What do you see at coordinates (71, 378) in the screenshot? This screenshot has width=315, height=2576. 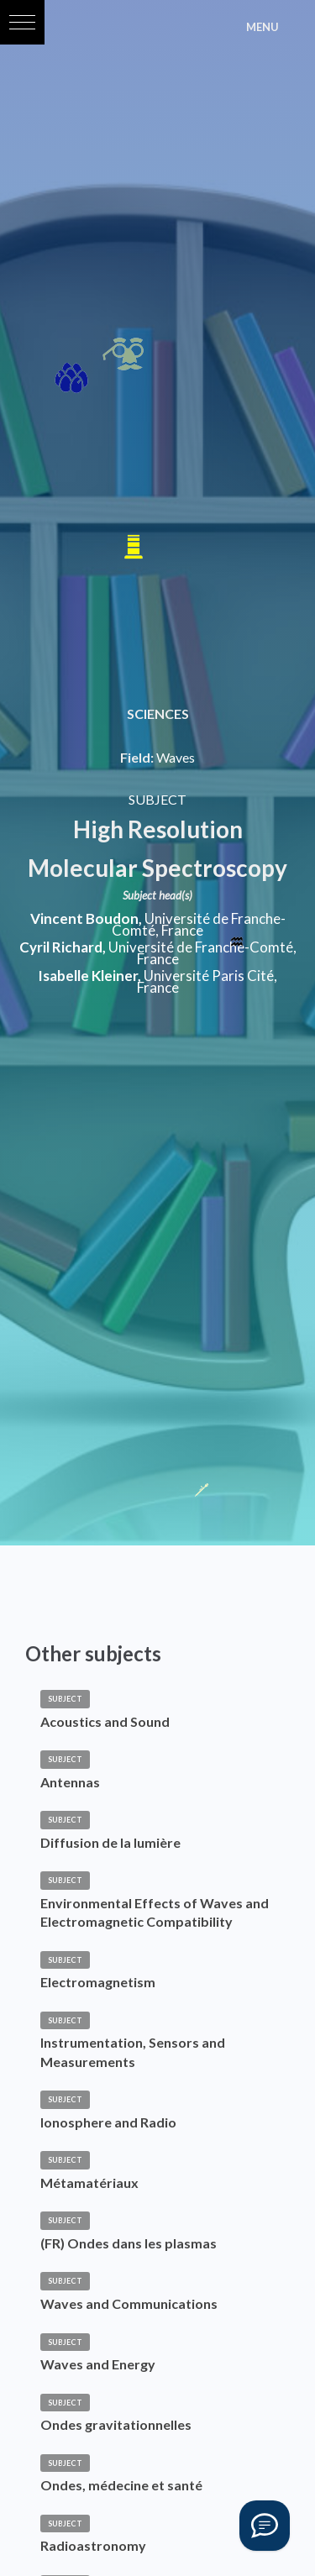 I see `indicates a nest or breeding area in gameplay` at bounding box center [71, 378].